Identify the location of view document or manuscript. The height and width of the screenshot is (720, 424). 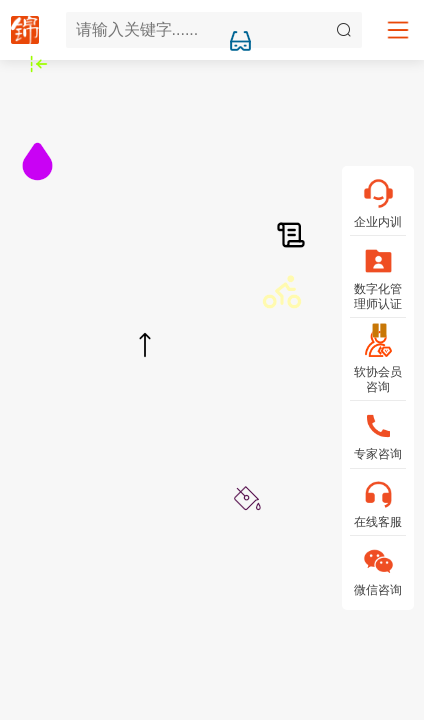
(291, 235).